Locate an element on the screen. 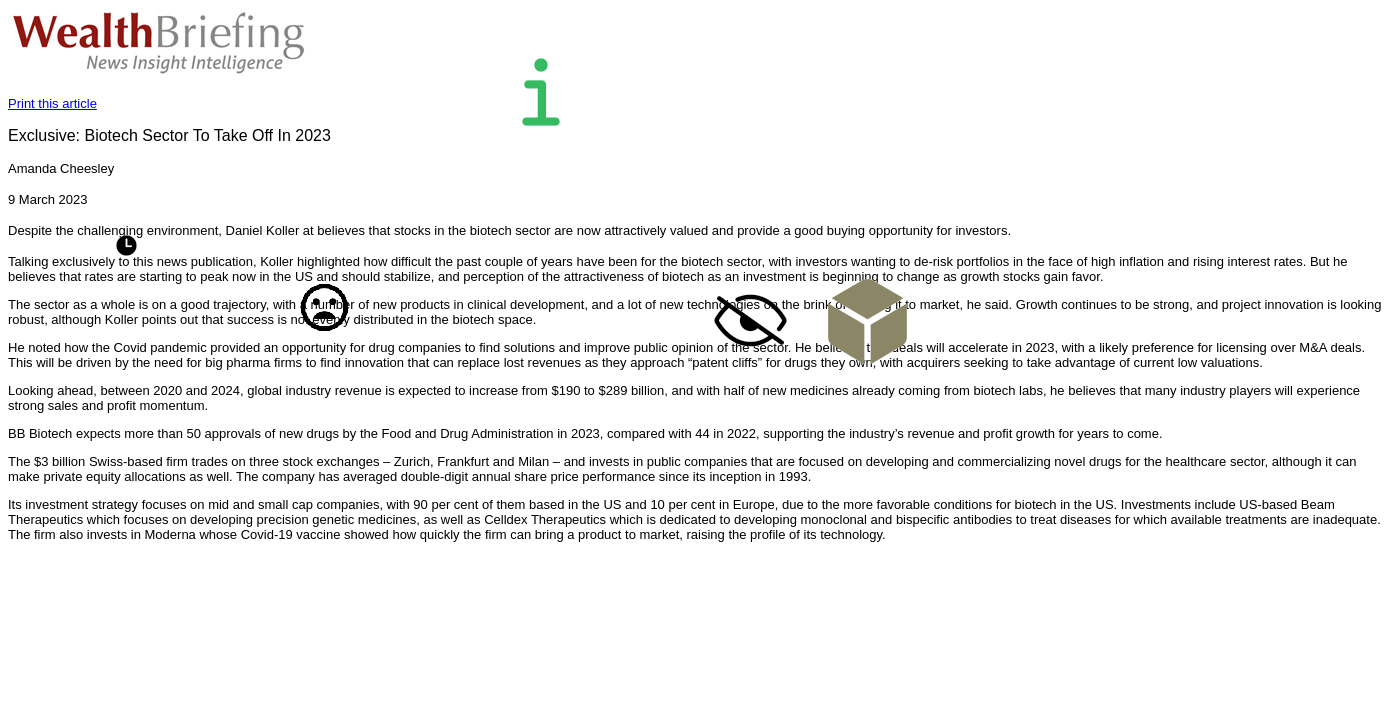 The width and height of the screenshot is (1398, 720). hide content from view is located at coordinates (750, 320).